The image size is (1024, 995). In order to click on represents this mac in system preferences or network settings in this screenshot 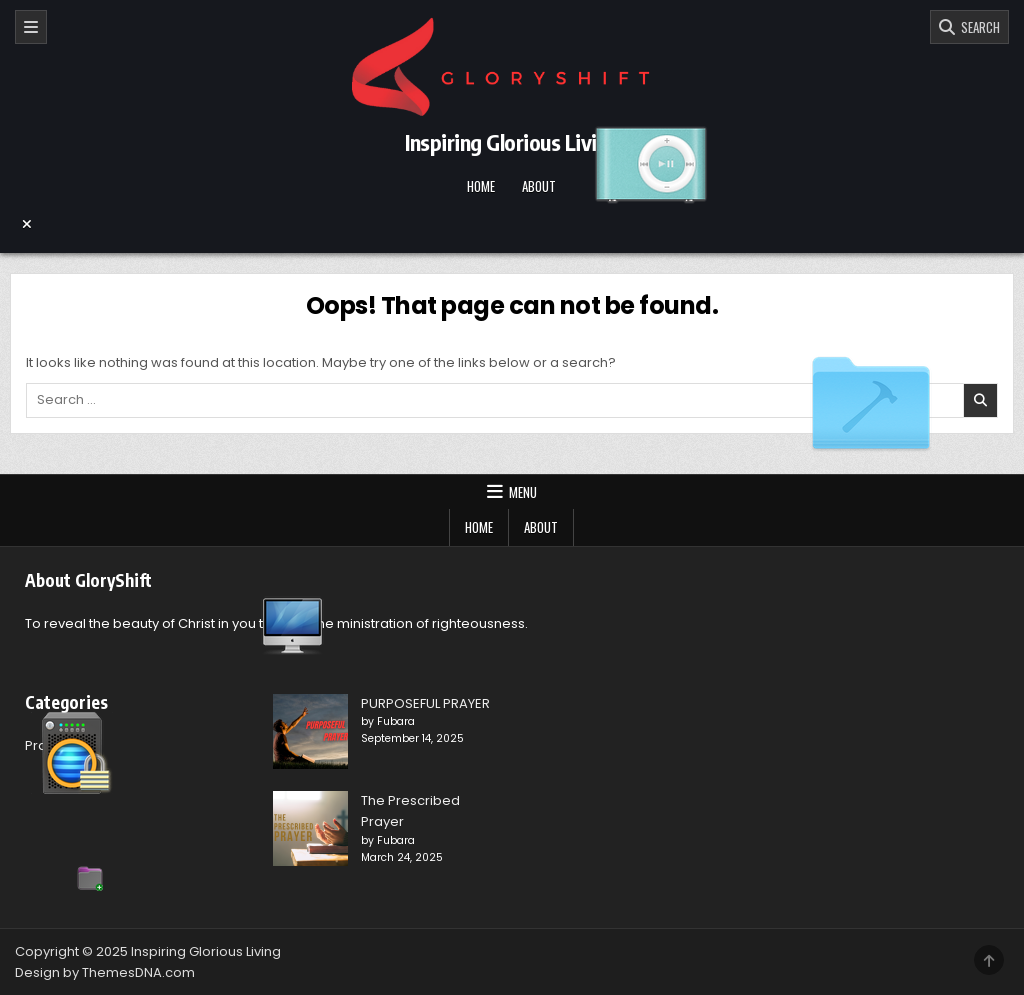, I will do `click(292, 619)`.